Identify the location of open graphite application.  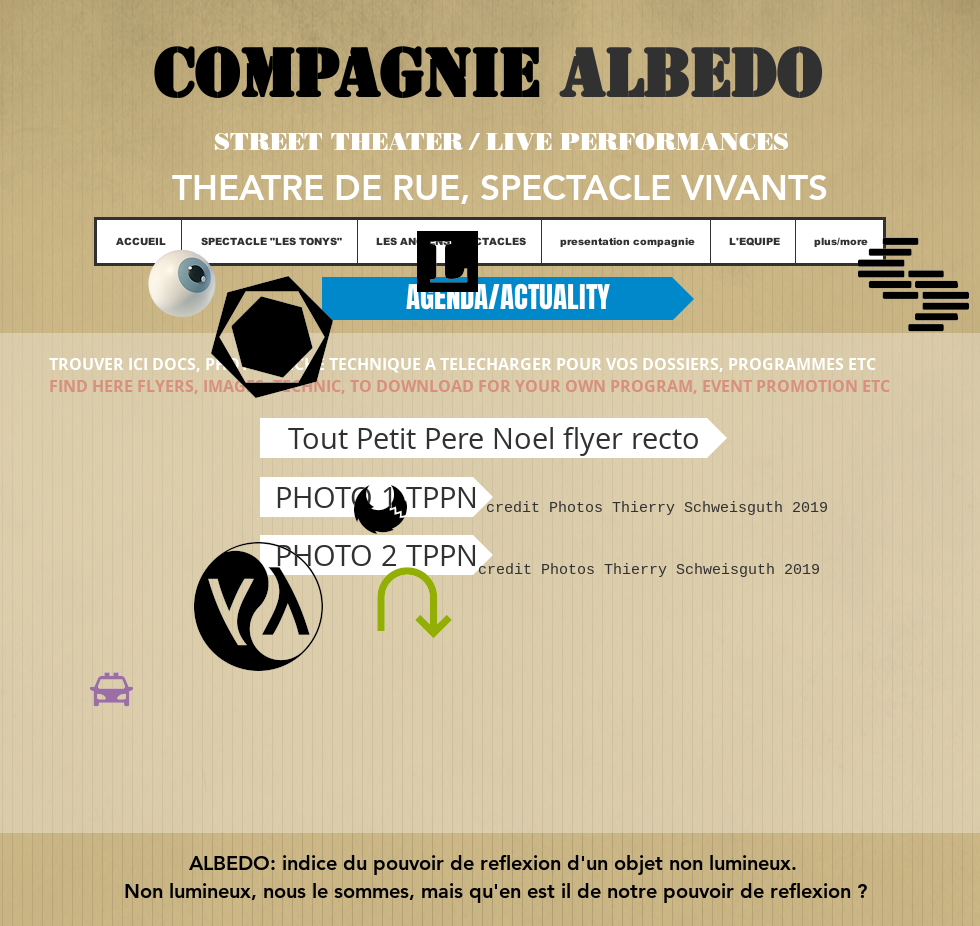
(272, 337).